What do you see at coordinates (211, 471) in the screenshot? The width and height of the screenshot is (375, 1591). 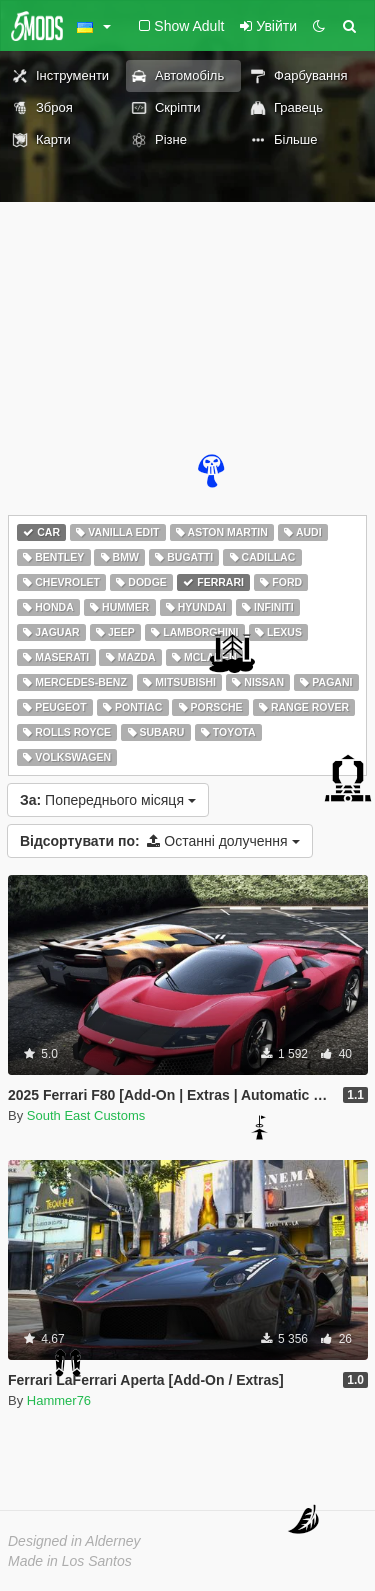 I see `deadly or poisonous mushroom indicator` at bounding box center [211, 471].